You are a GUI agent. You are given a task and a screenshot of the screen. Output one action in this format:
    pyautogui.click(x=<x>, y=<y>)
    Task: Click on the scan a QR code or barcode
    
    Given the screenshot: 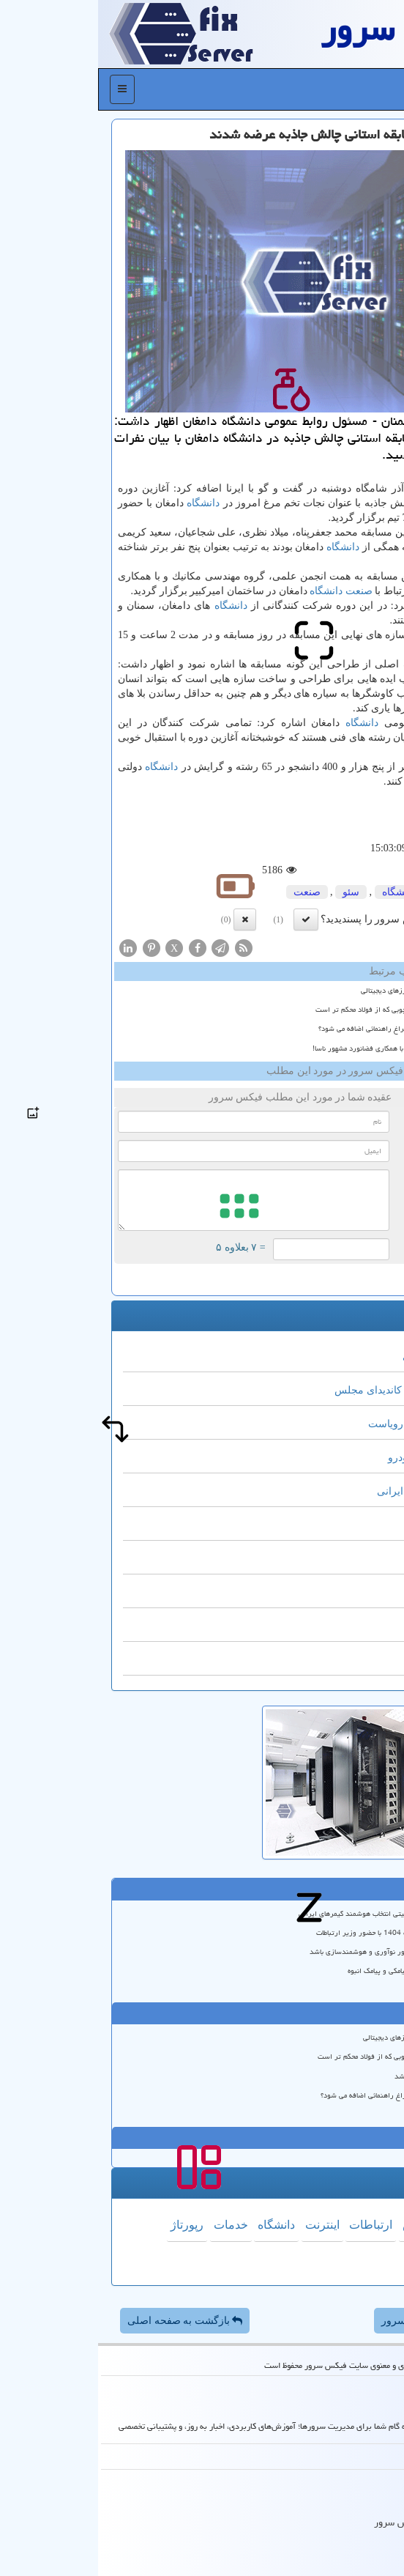 What is the action you would take?
    pyautogui.click(x=314, y=640)
    